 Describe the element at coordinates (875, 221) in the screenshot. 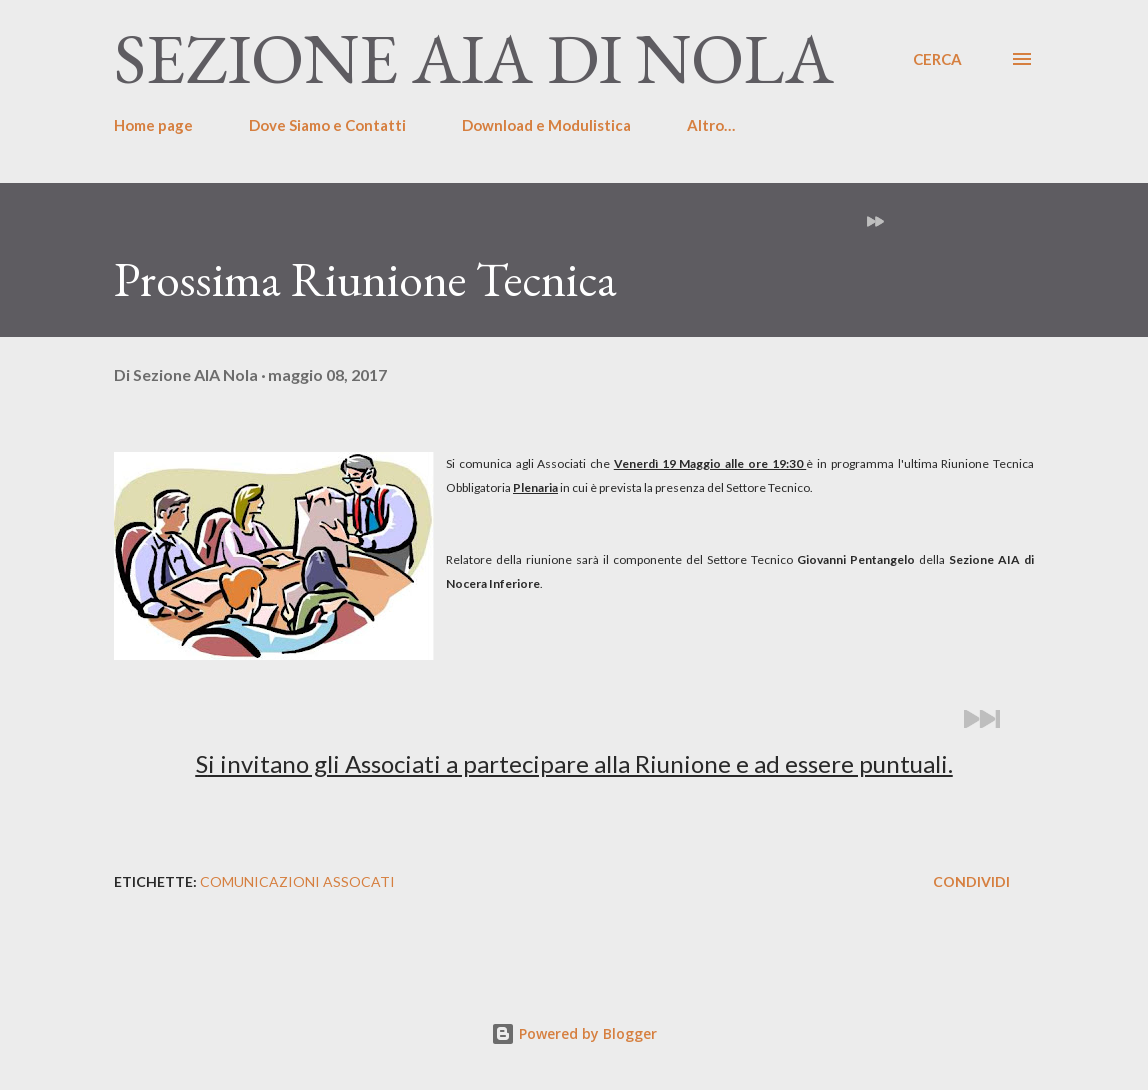

I see `fast forward media playback` at that location.